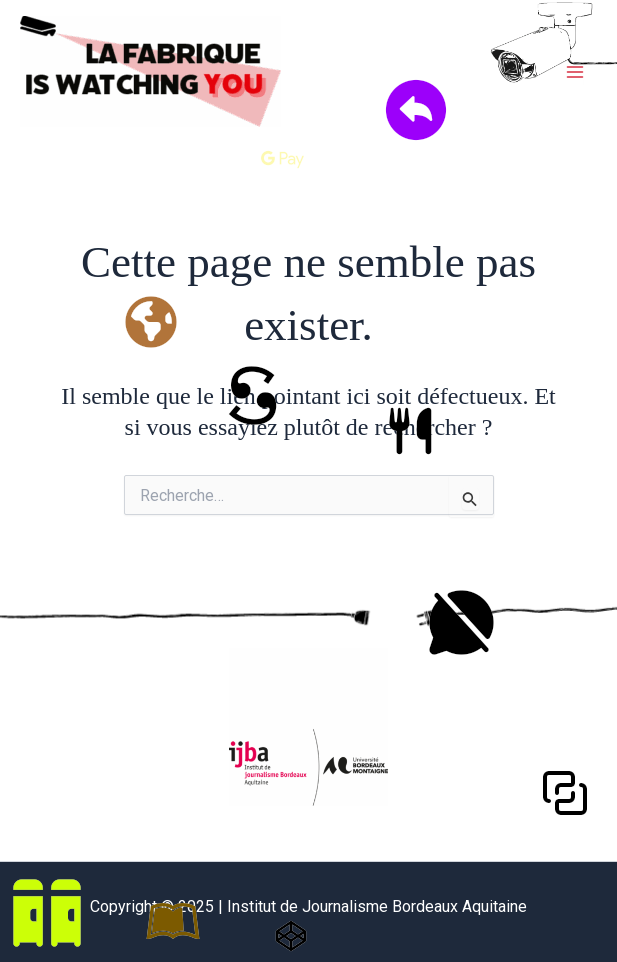 The height and width of the screenshot is (962, 617). Describe the element at coordinates (291, 936) in the screenshot. I see `codepen logo` at that location.